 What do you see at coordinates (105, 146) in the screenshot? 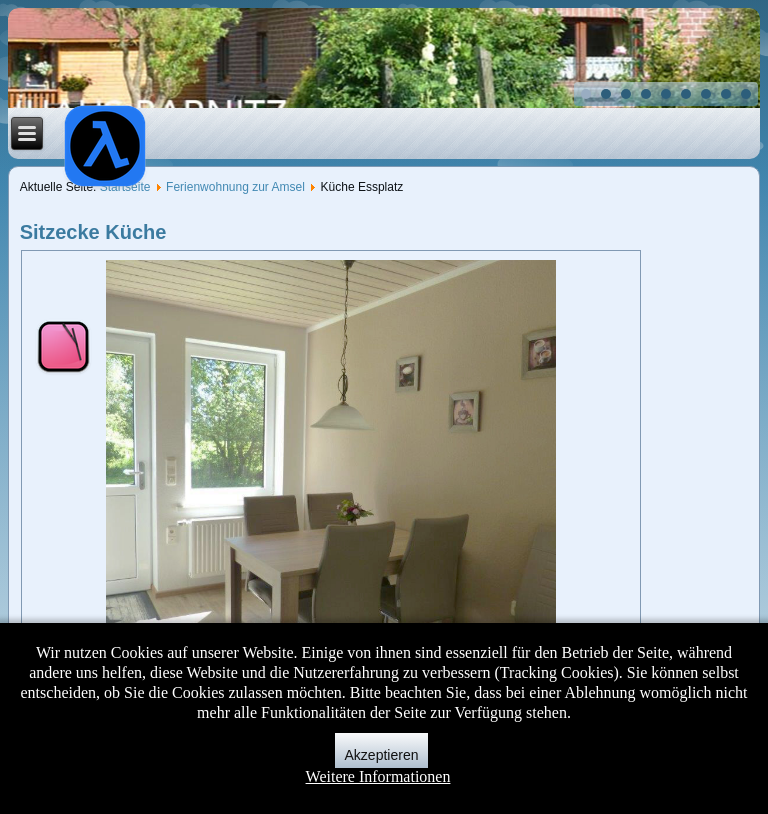
I see `launch half-life: blue shift game` at bounding box center [105, 146].